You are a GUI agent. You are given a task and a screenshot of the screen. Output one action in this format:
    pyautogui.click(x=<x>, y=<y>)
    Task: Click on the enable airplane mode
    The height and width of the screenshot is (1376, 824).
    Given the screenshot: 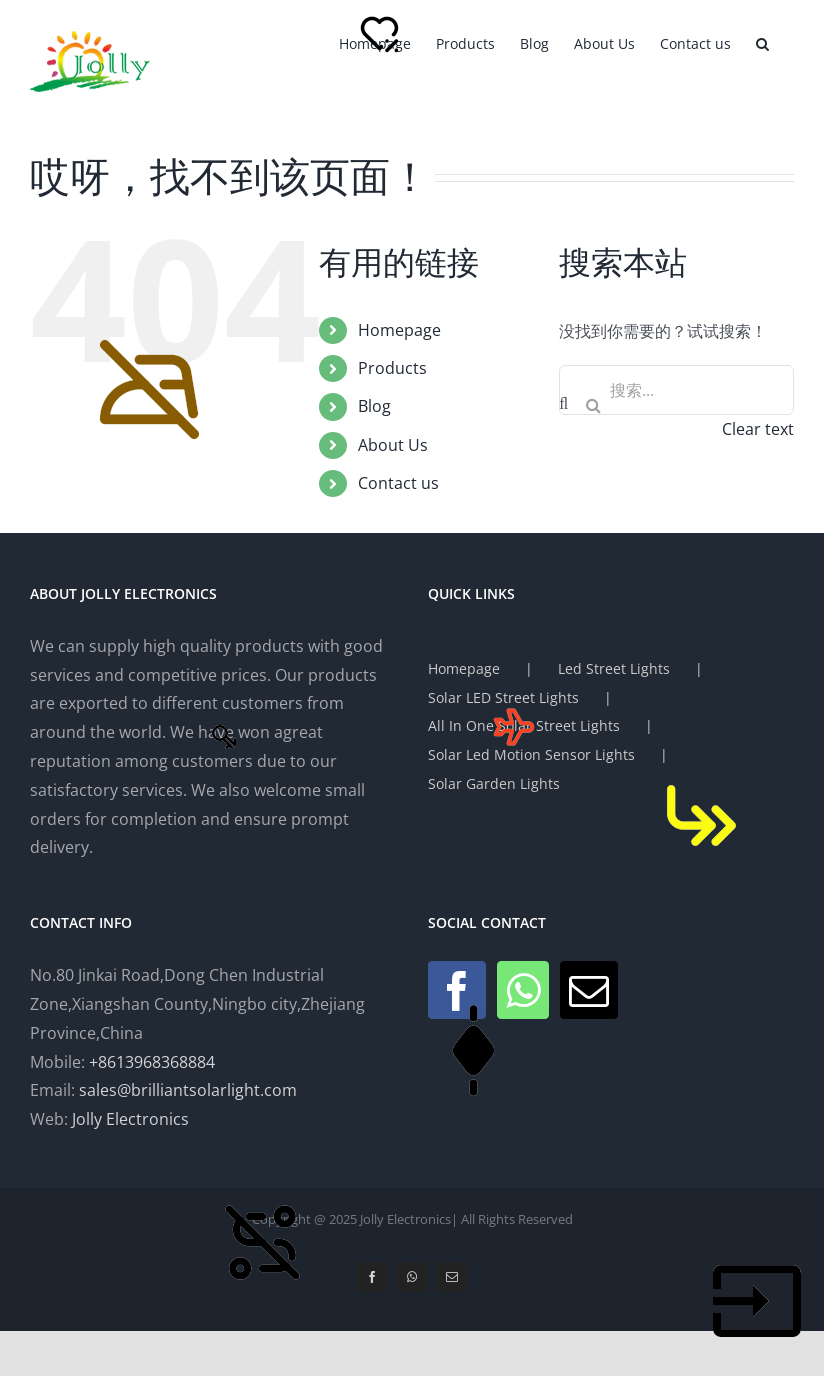 What is the action you would take?
    pyautogui.click(x=514, y=727)
    